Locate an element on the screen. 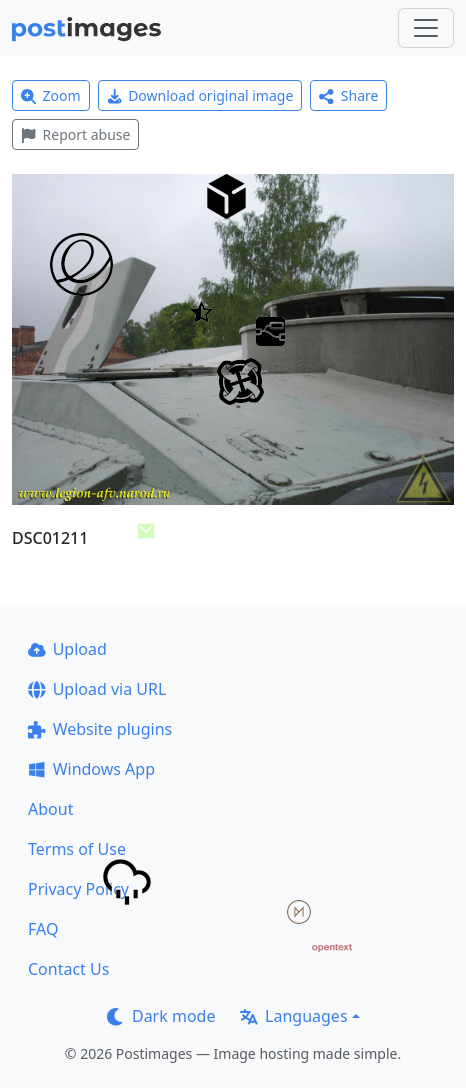  elementary OS branding logo is located at coordinates (81, 264).